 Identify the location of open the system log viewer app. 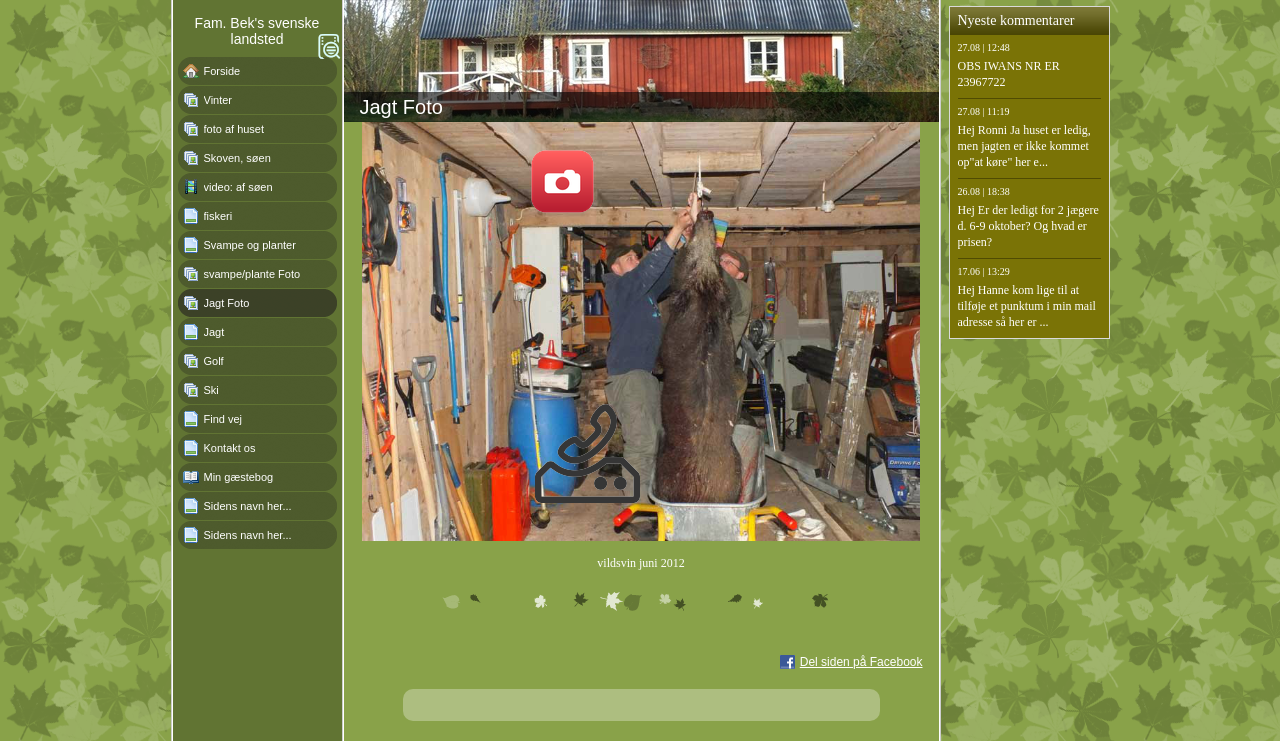
(329, 46).